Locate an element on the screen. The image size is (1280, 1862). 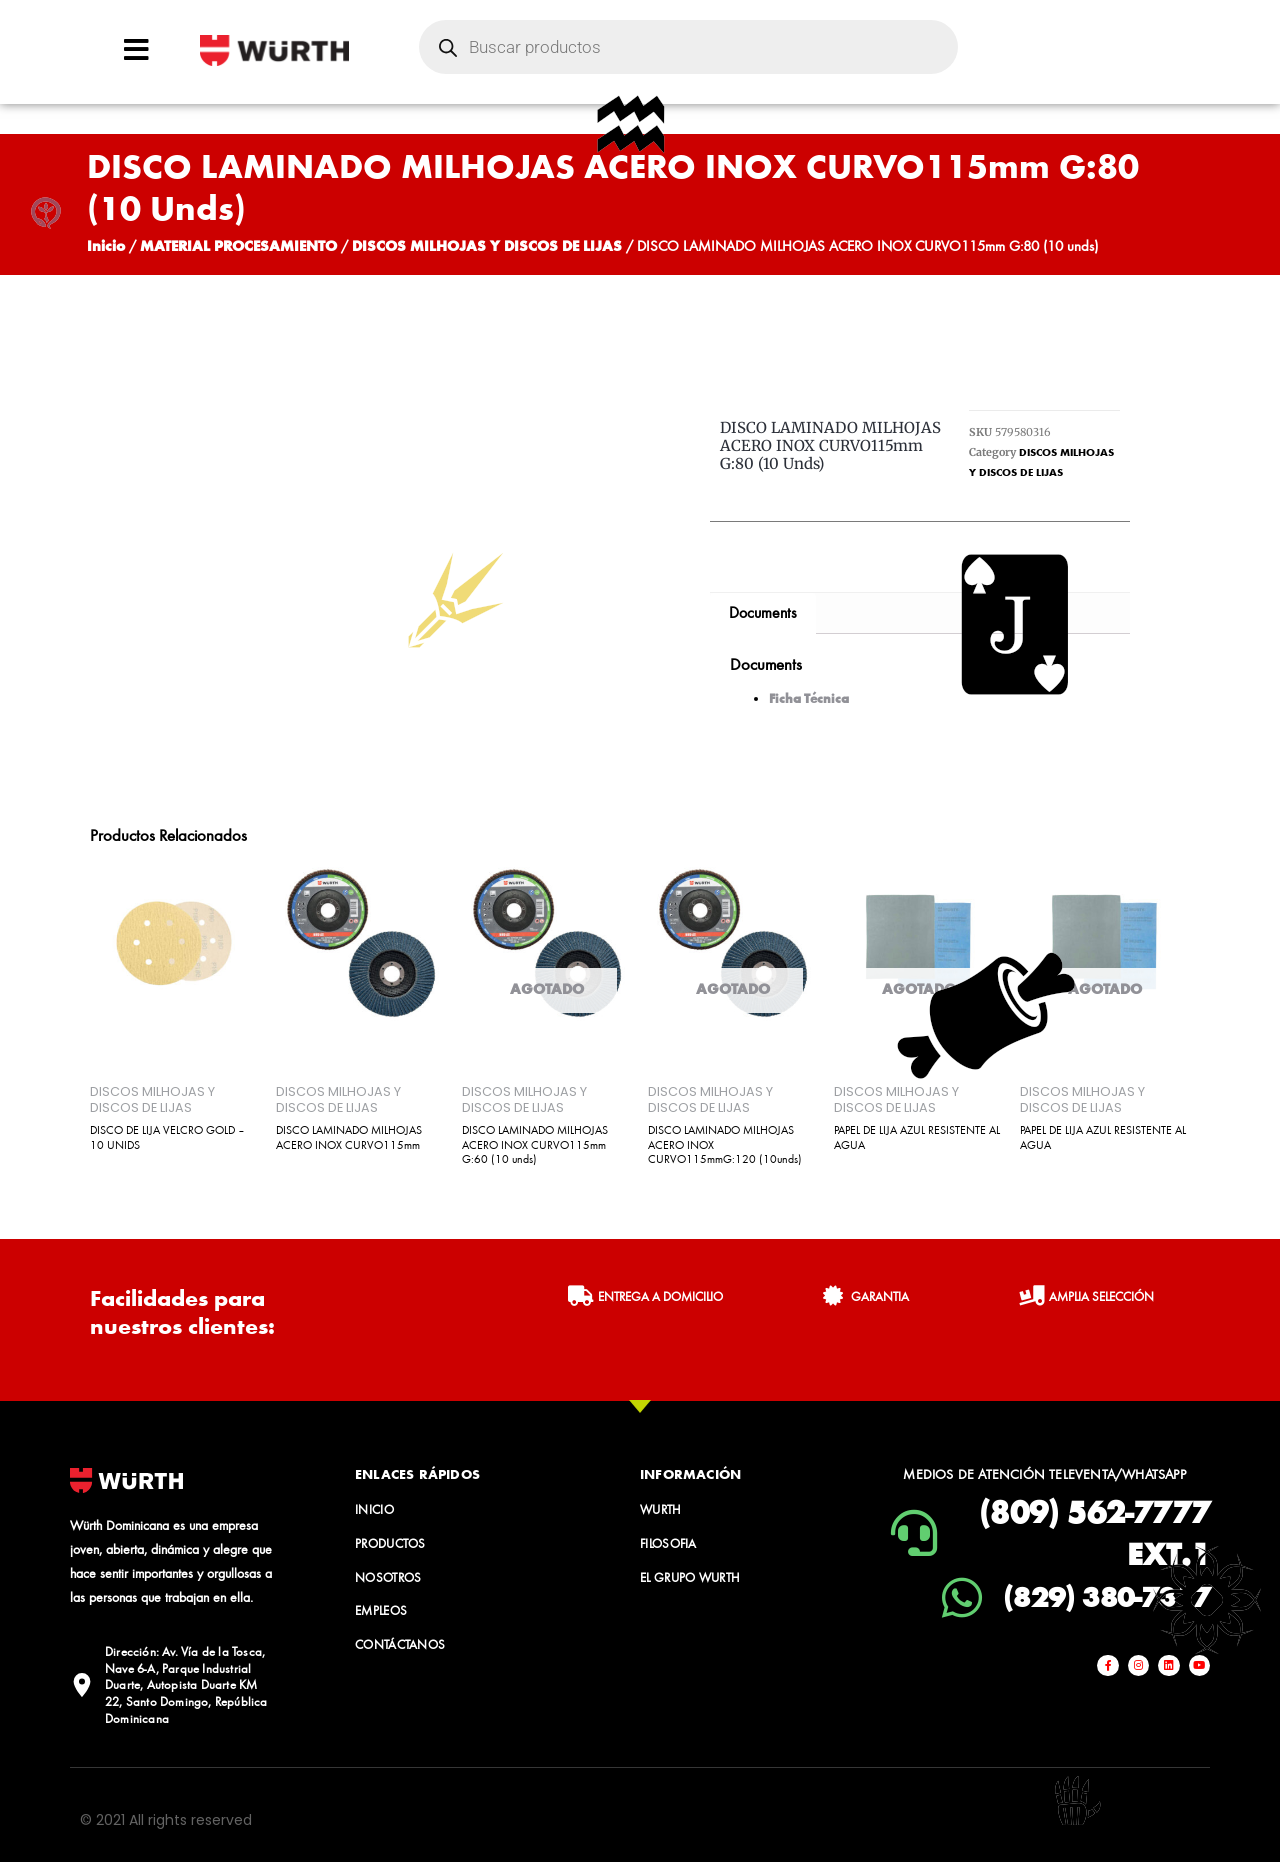
food or meat item in a game inventory is located at coordinates (984, 1010).